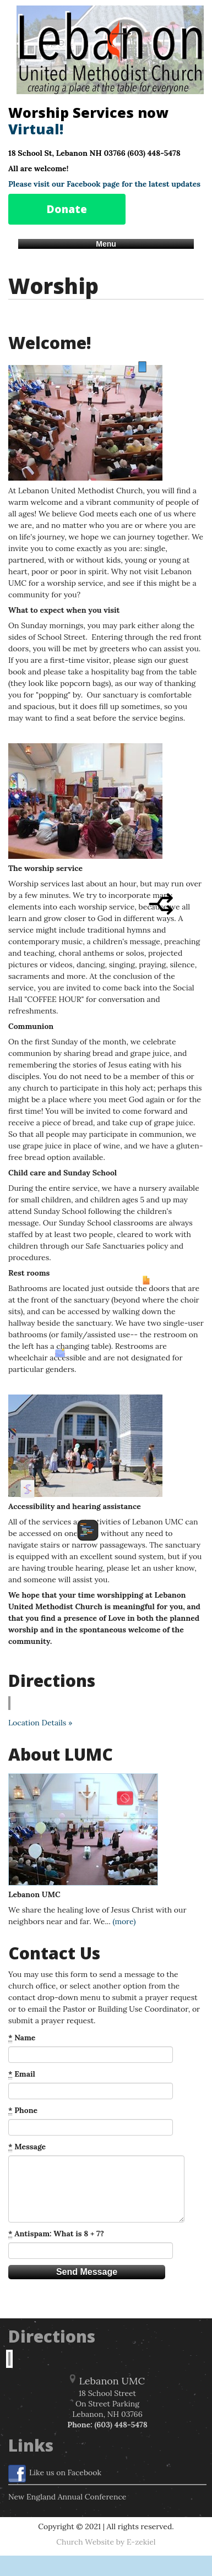  What do you see at coordinates (146, 1280) in the screenshot?
I see `open virtual appliance file for import into VirtualBox` at bounding box center [146, 1280].